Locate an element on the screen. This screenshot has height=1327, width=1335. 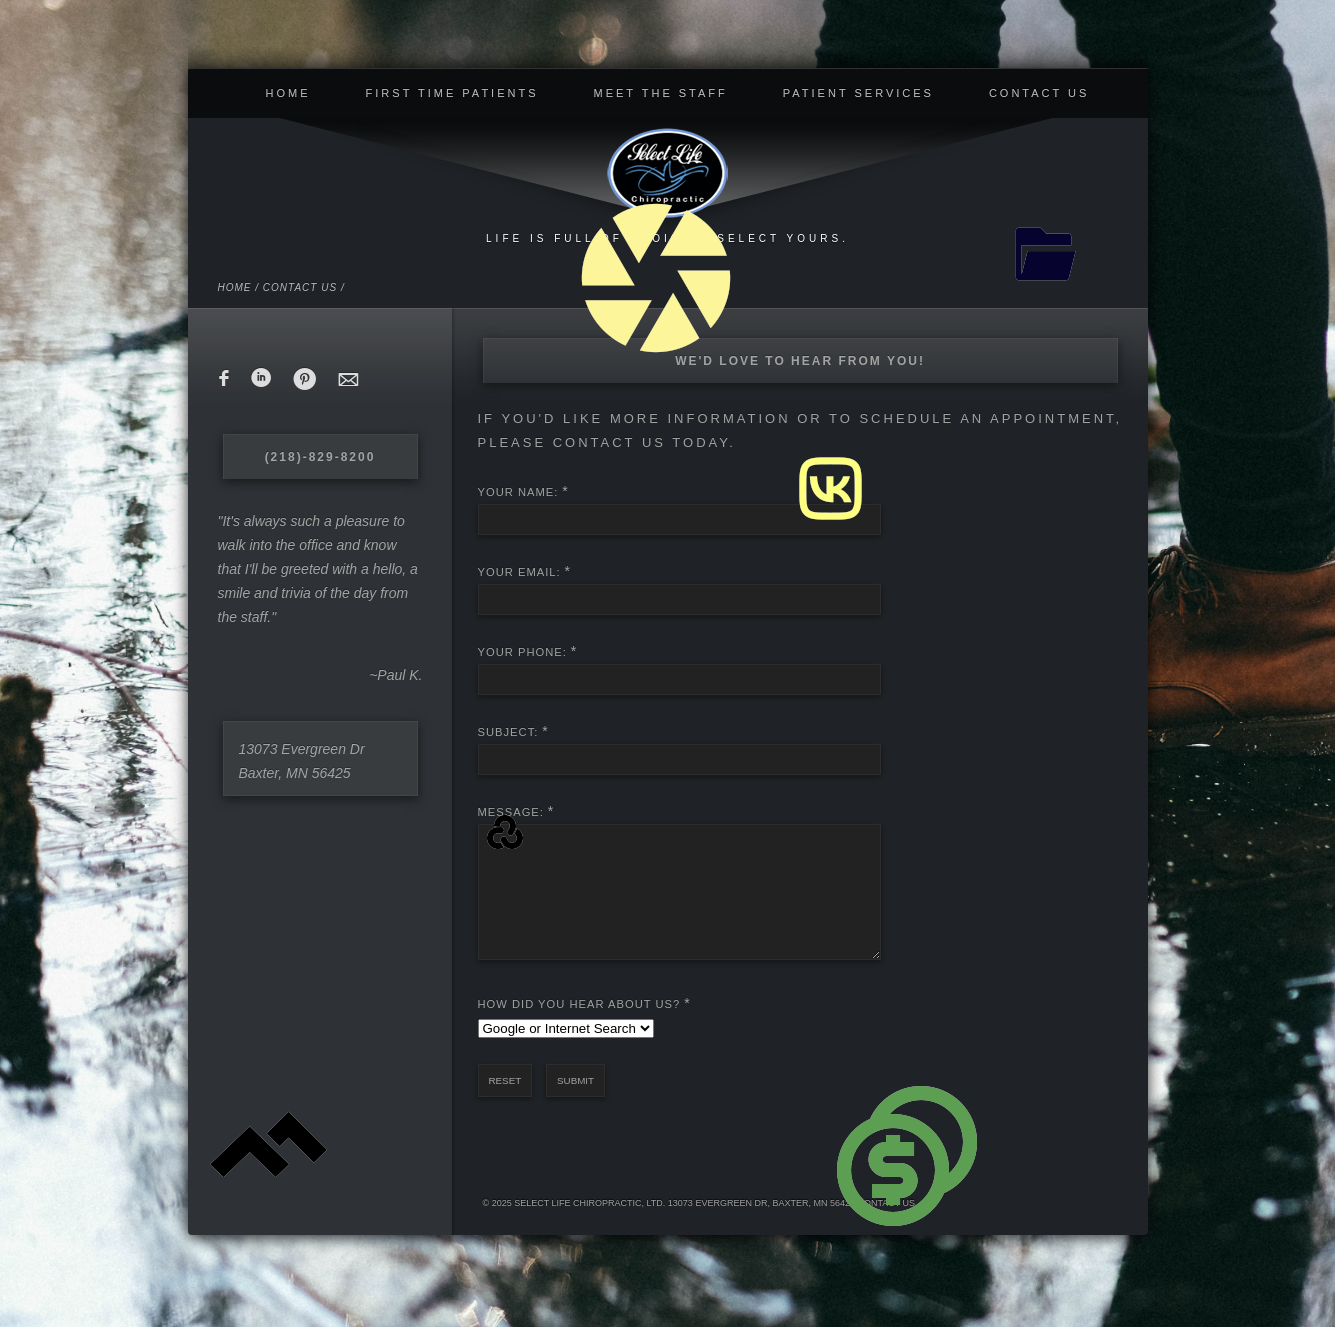
rclone cloud sync application is located at coordinates (505, 832).